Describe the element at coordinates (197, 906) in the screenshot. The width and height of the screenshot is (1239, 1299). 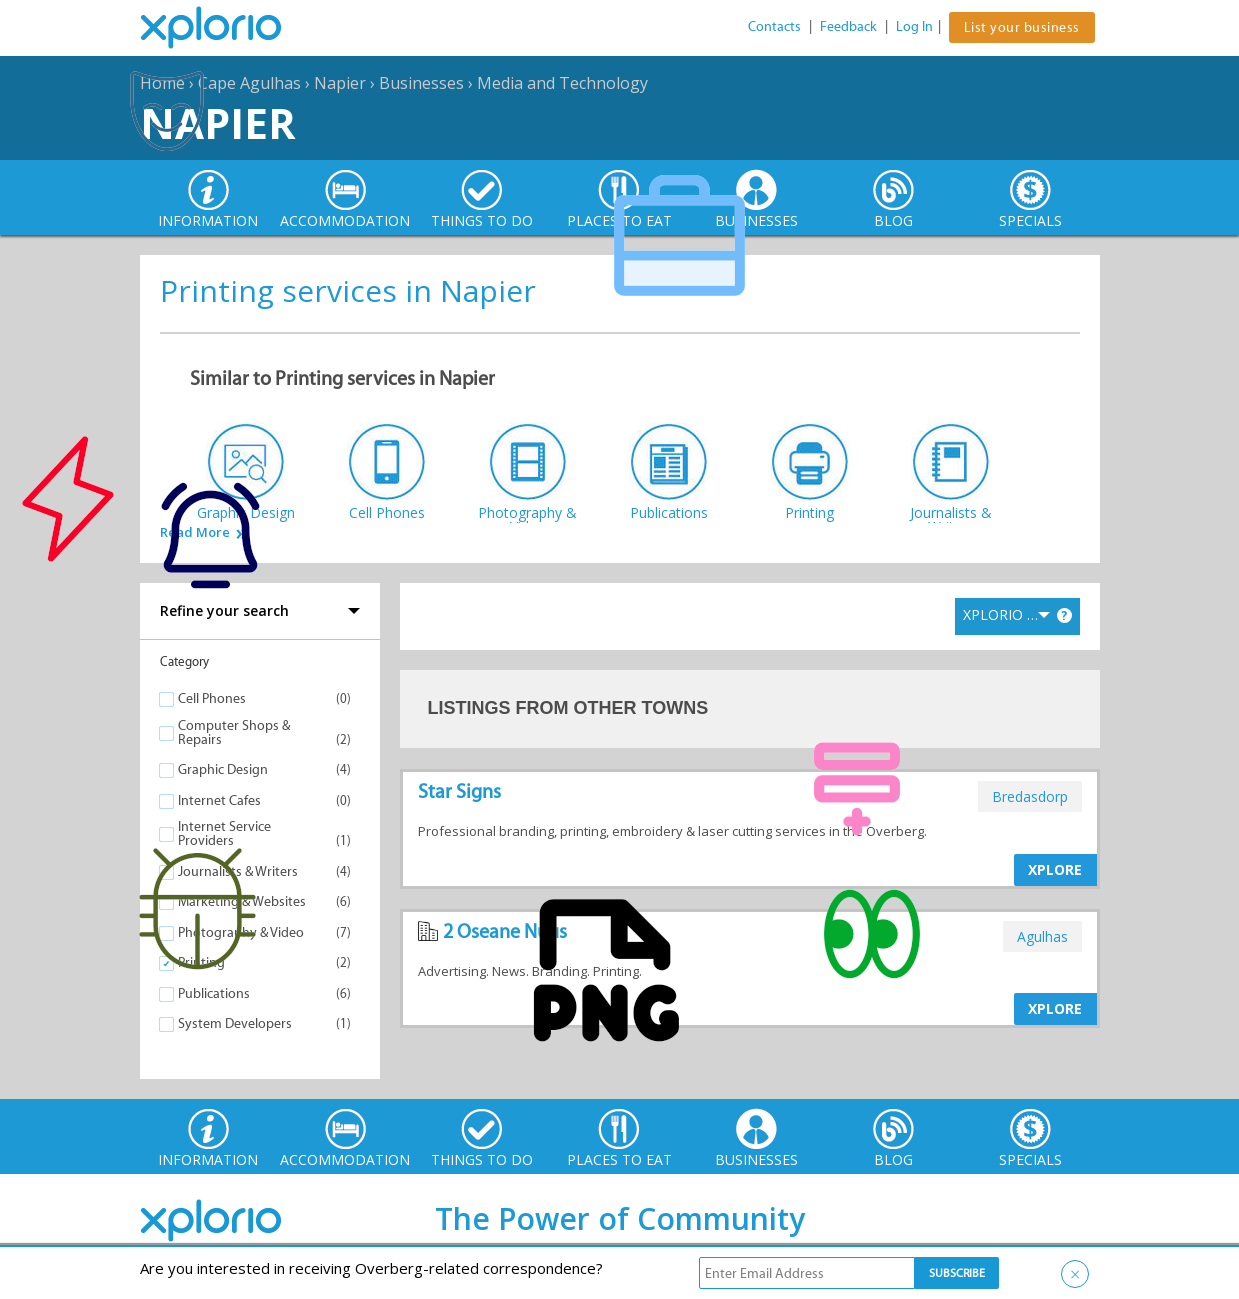
I see `report a bug or issue` at that location.